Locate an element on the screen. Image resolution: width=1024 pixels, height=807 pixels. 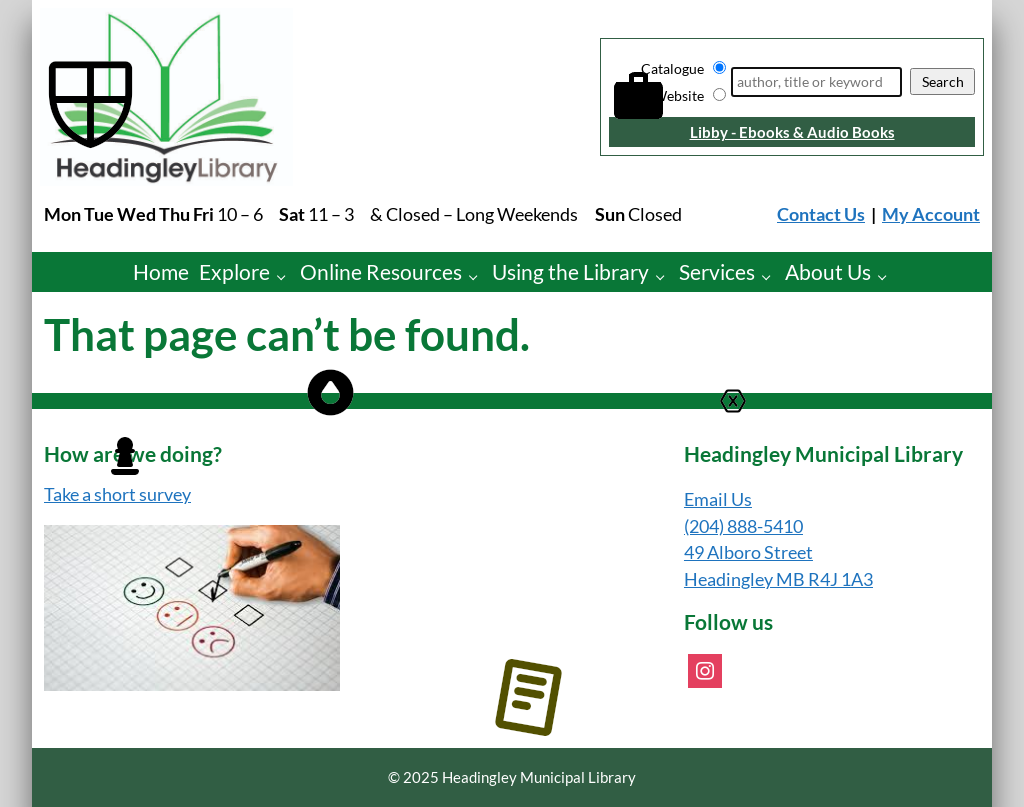
view security or protection settings is located at coordinates (90, 99).